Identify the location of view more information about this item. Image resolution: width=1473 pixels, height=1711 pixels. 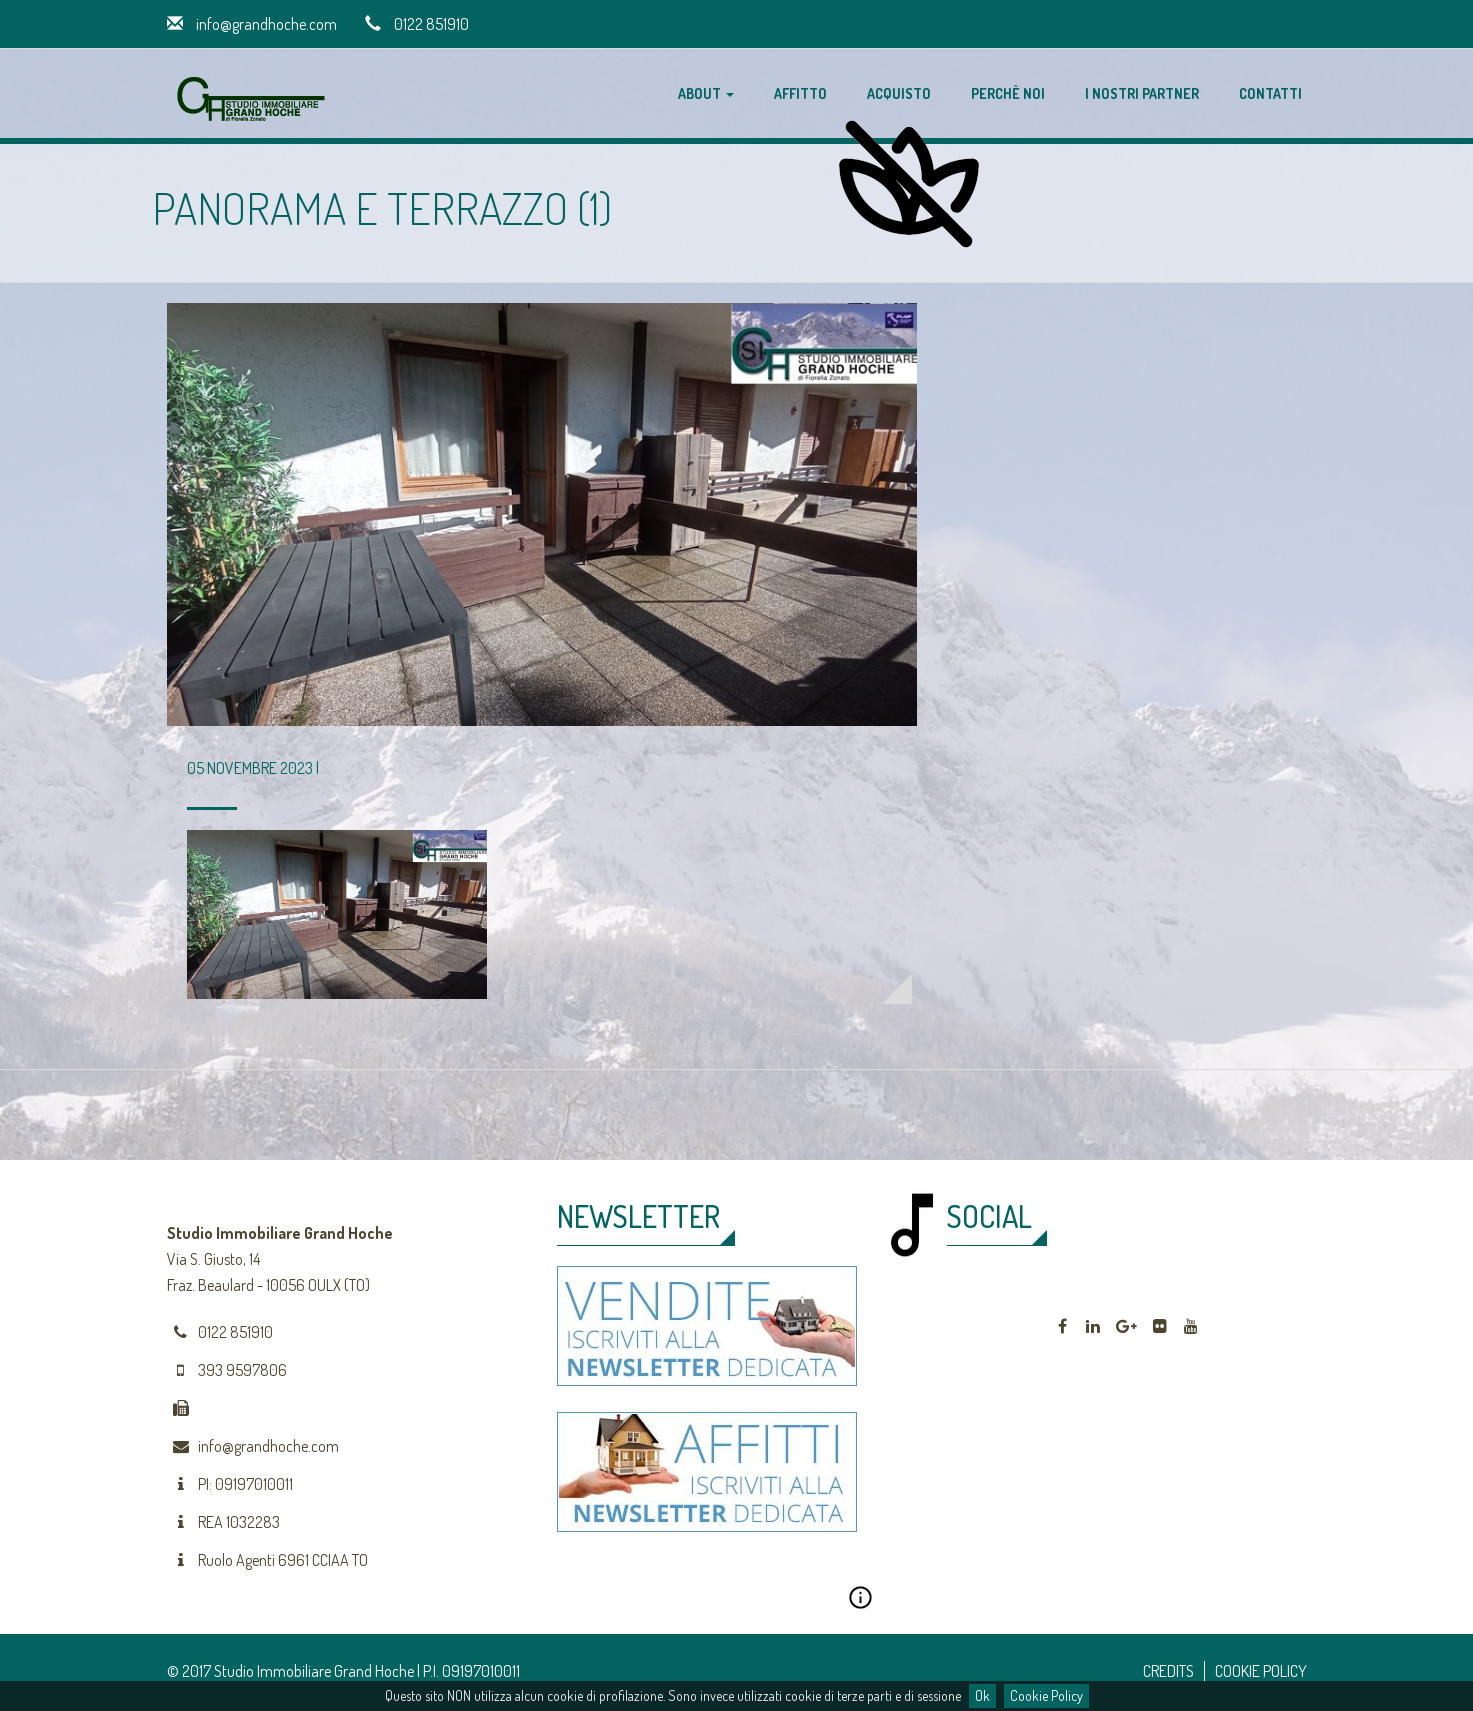
(860, 1597).